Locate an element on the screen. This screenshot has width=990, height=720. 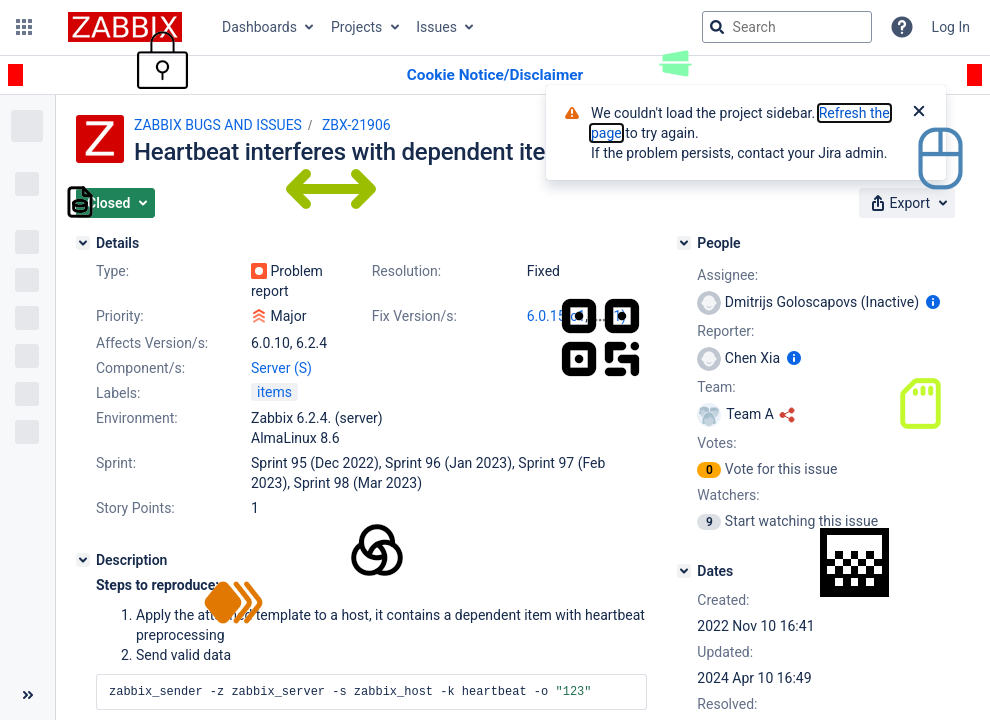
scan or generate a QR code is located at coordinates (600, 337).